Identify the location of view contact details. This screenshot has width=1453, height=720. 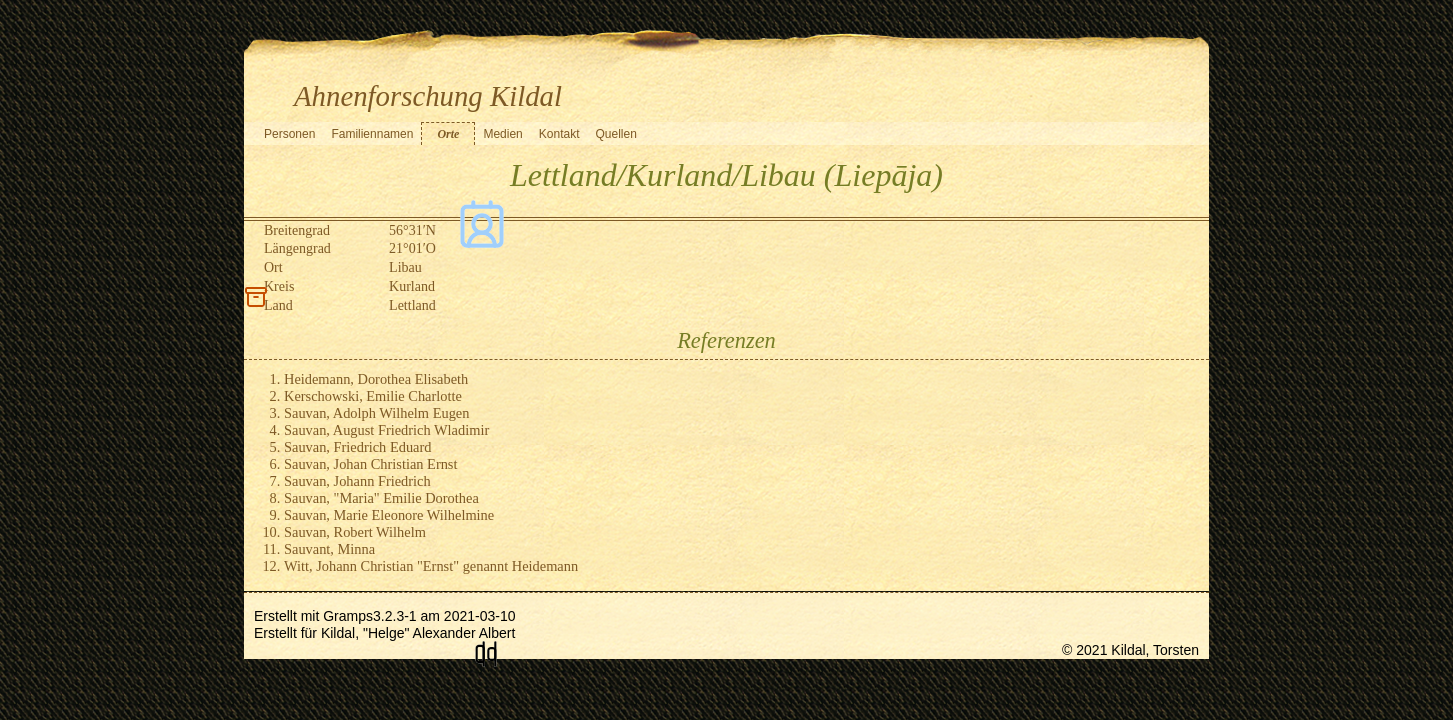
(482, 224).